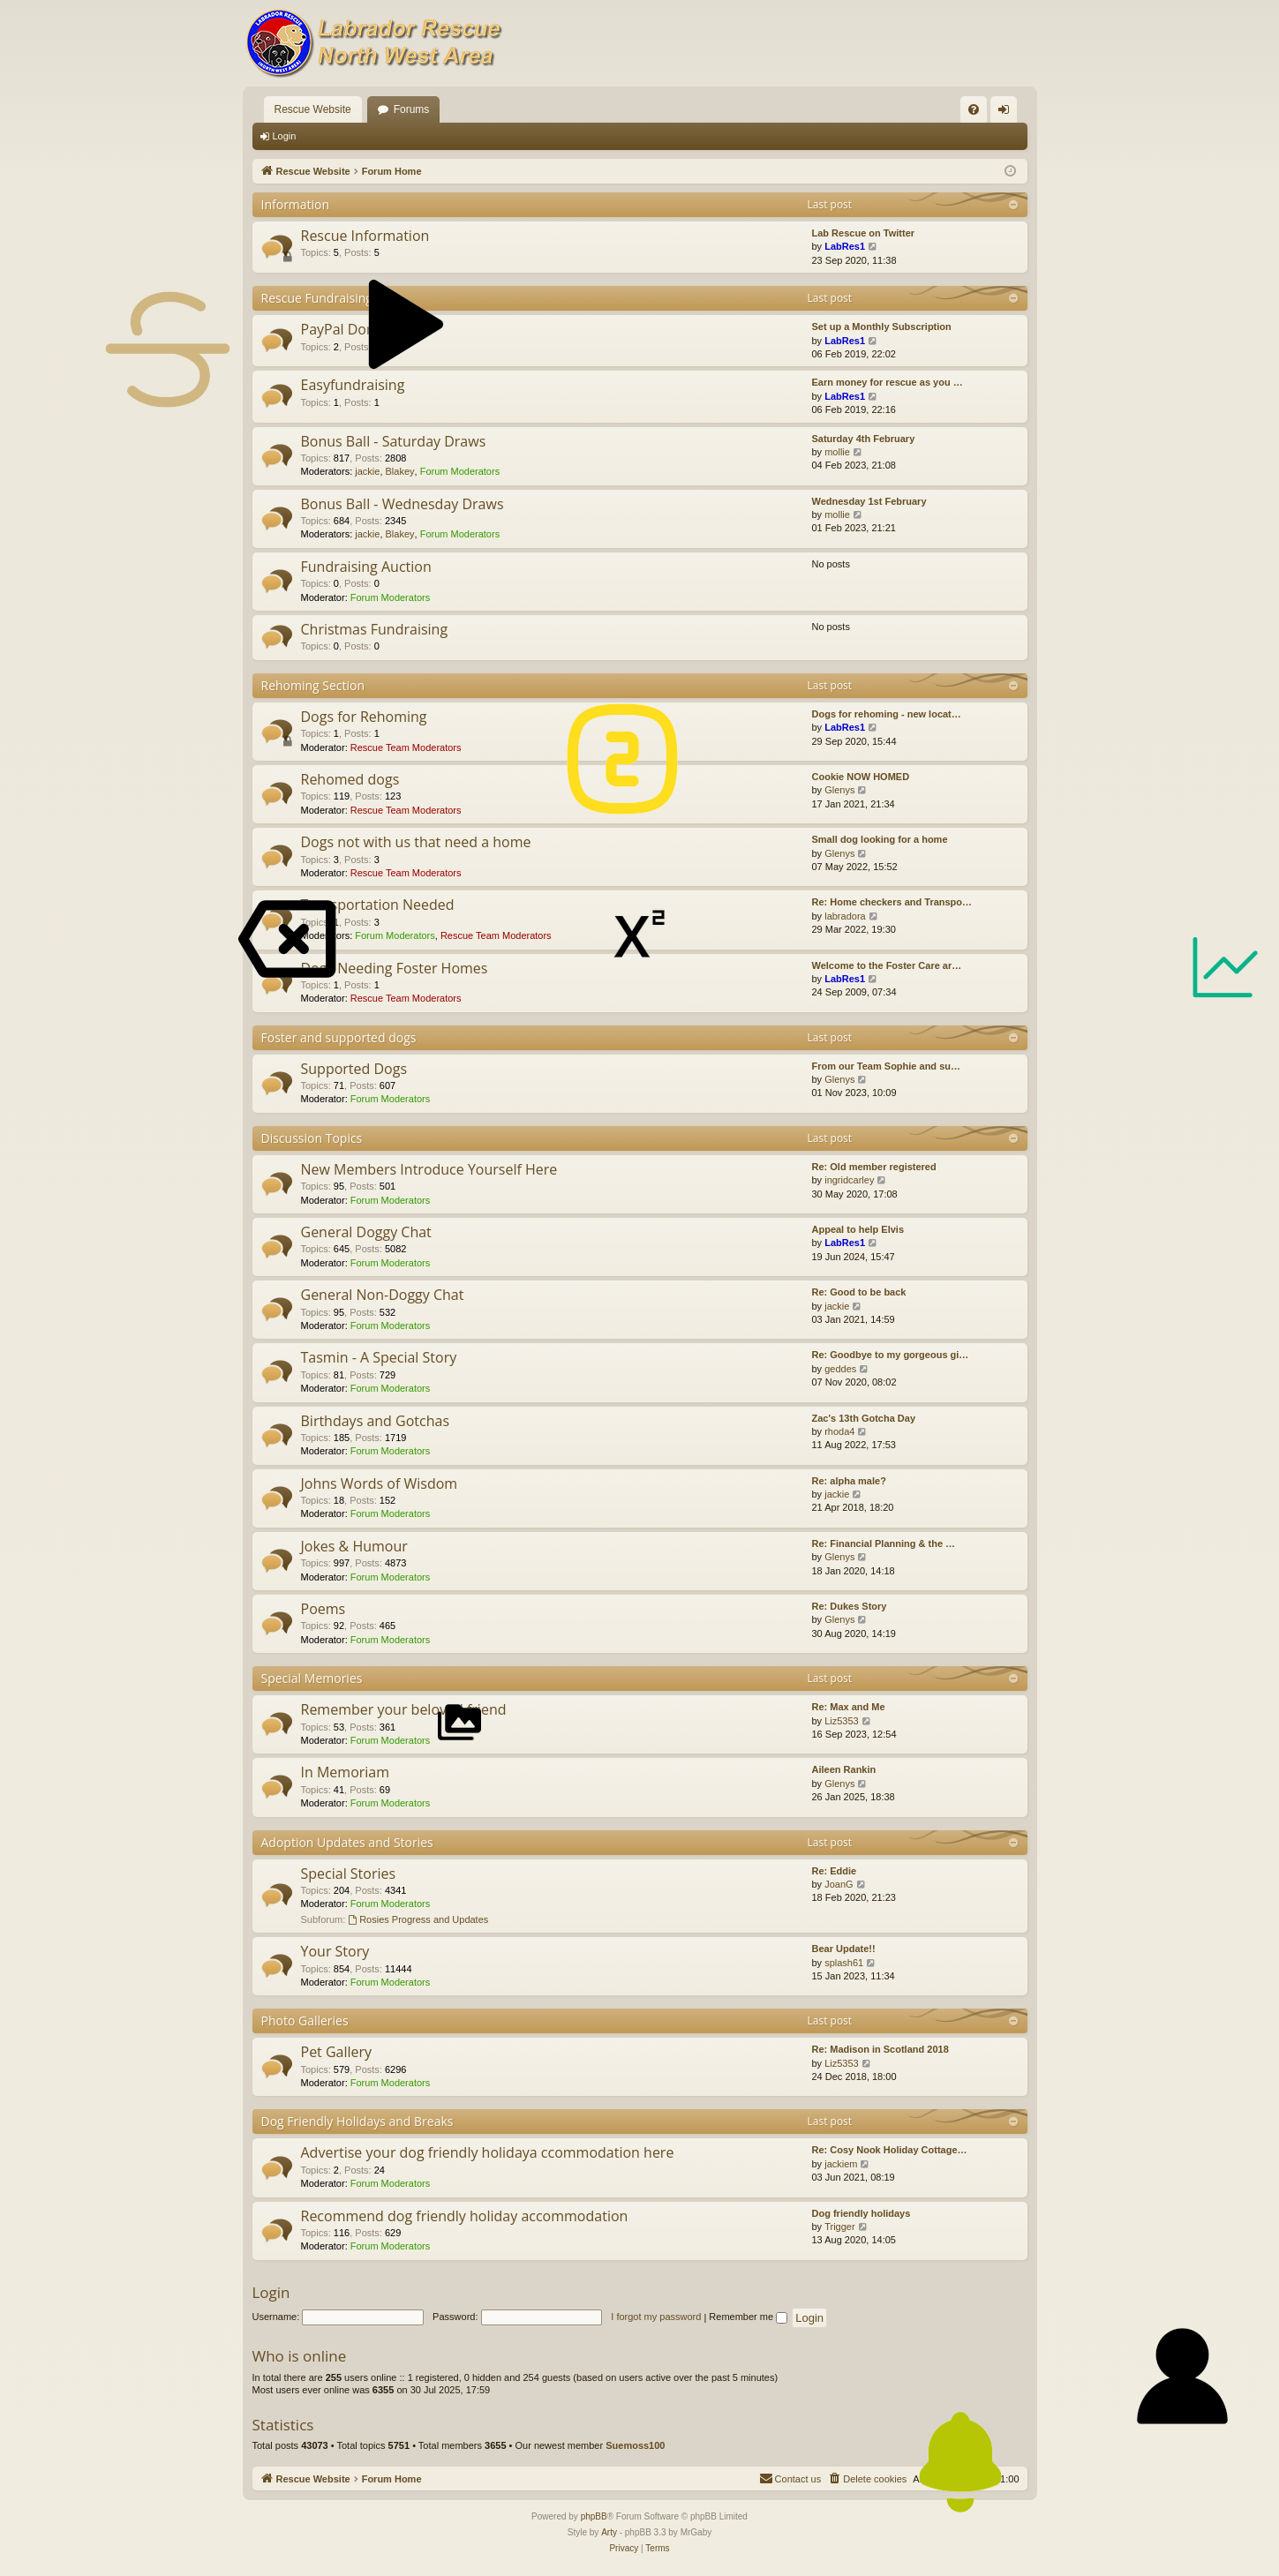 The image size is (1279, 2576). What do you see at coordinates (1182, 2376) in the screenshot?
I see `view your profile` at bounding box center [1182, 2376].